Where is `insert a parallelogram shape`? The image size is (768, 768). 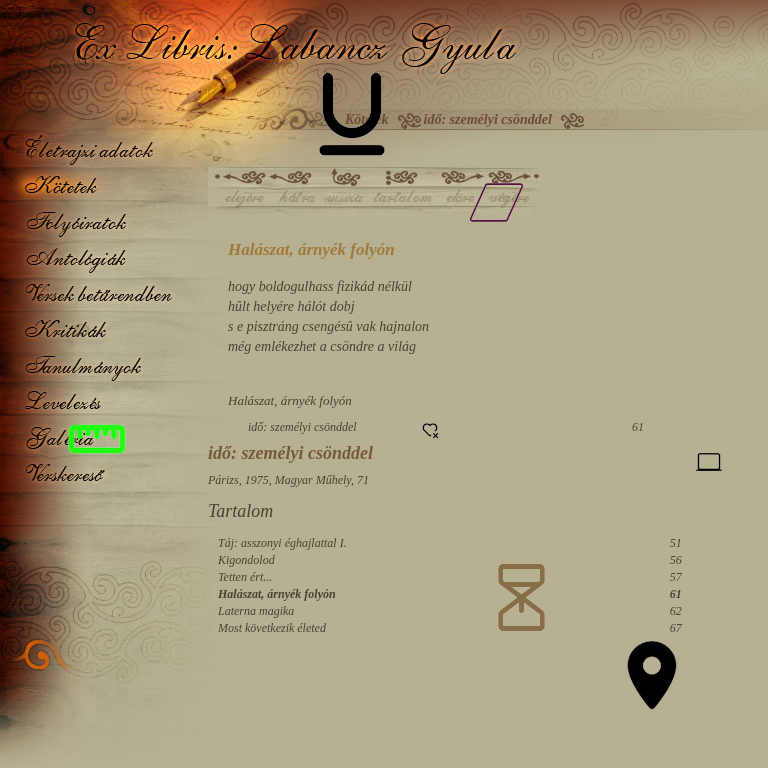 insert a parallelogram shape is located at coordinates (496, 202).